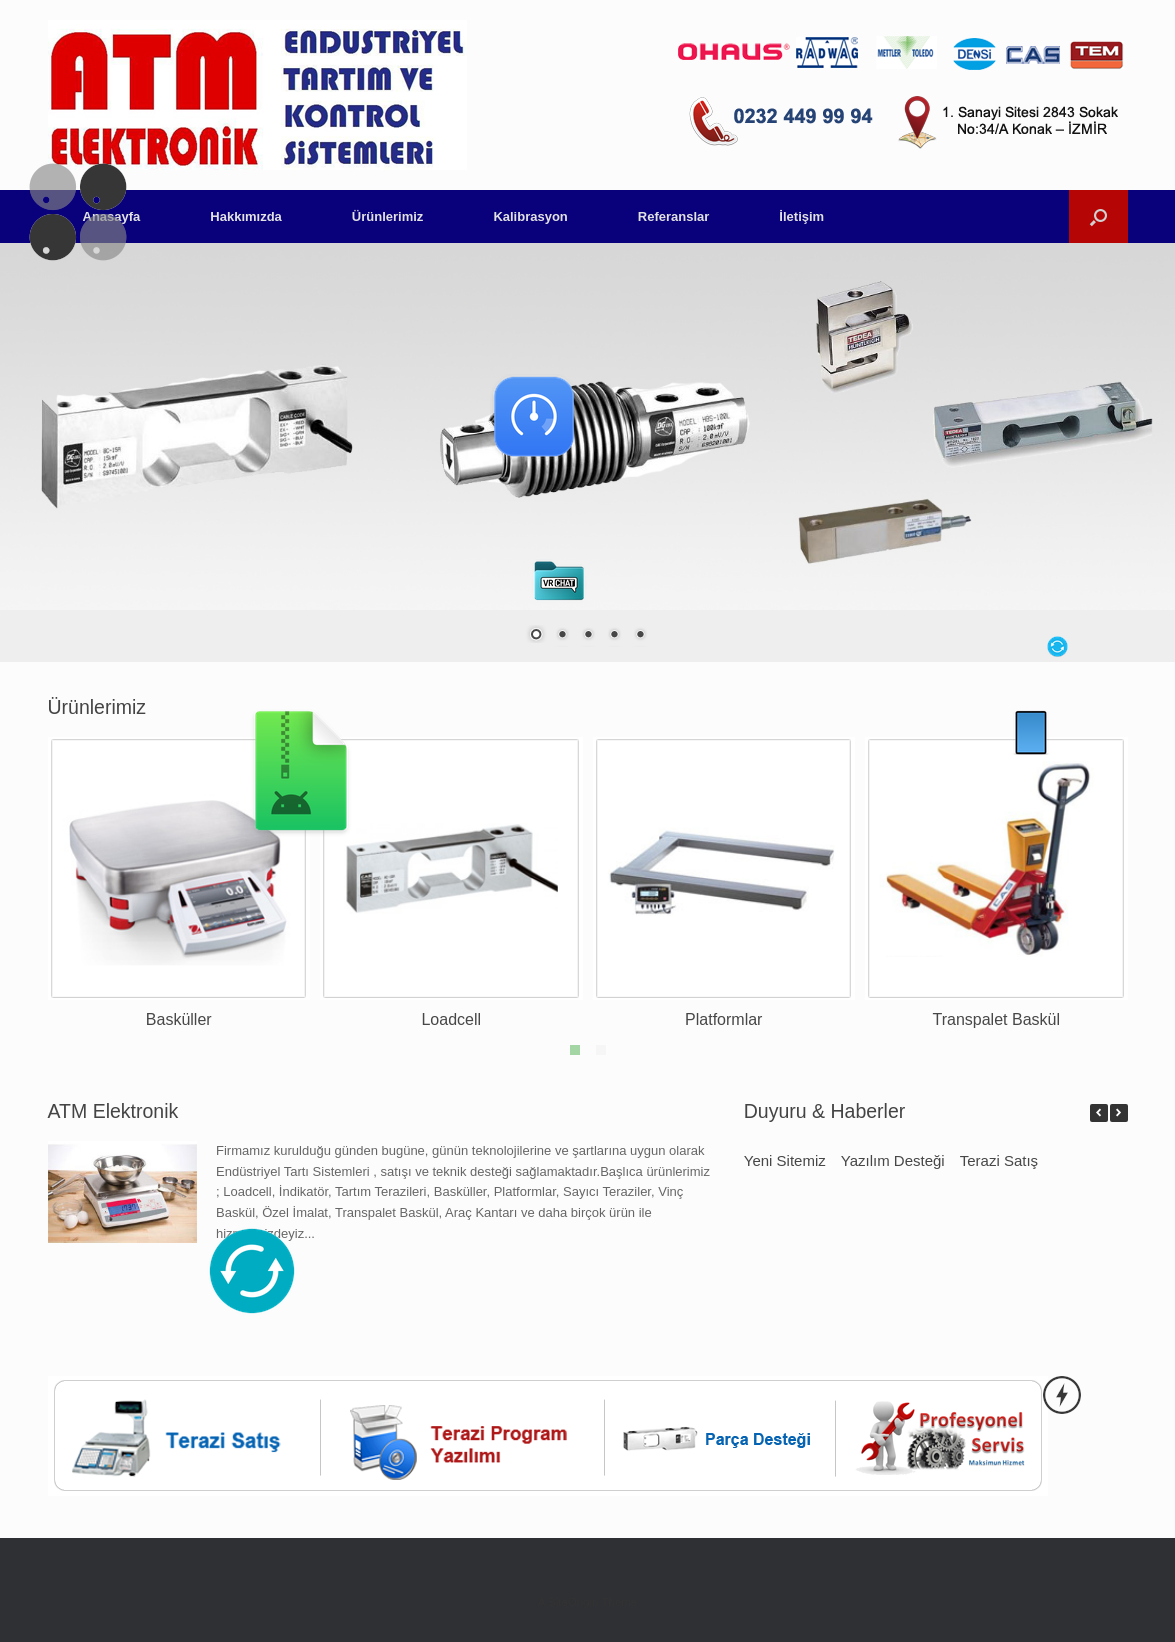 The width and height of the screenshot is (1175, 1642). What do you see at coordinates (559, 582) in the screenshot?
I see `open vrchat files folder` at bounding box center [559, 582].